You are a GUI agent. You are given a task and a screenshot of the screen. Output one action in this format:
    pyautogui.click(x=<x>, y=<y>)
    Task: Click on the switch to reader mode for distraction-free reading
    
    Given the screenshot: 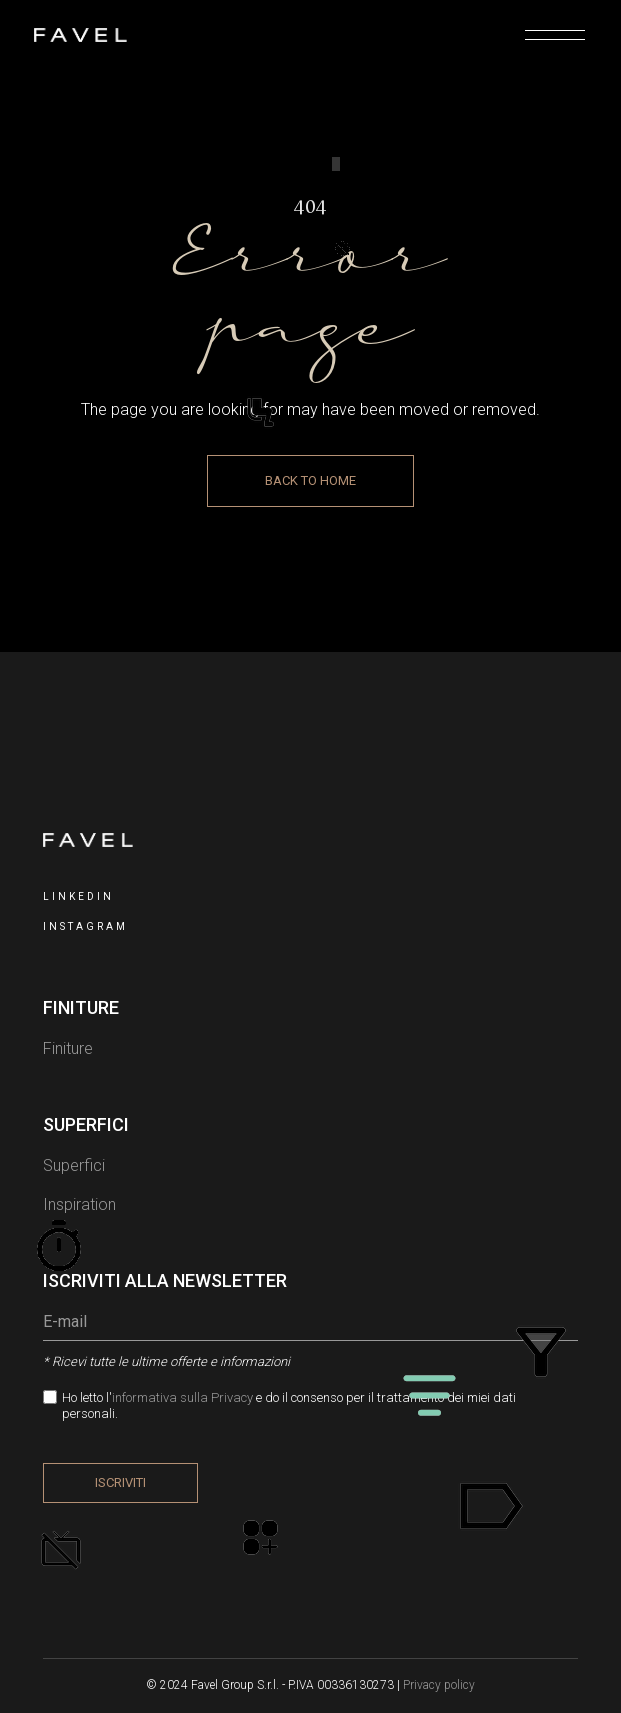 What is the action you would take?
    pyautogui.click(x=341, y=163)
    